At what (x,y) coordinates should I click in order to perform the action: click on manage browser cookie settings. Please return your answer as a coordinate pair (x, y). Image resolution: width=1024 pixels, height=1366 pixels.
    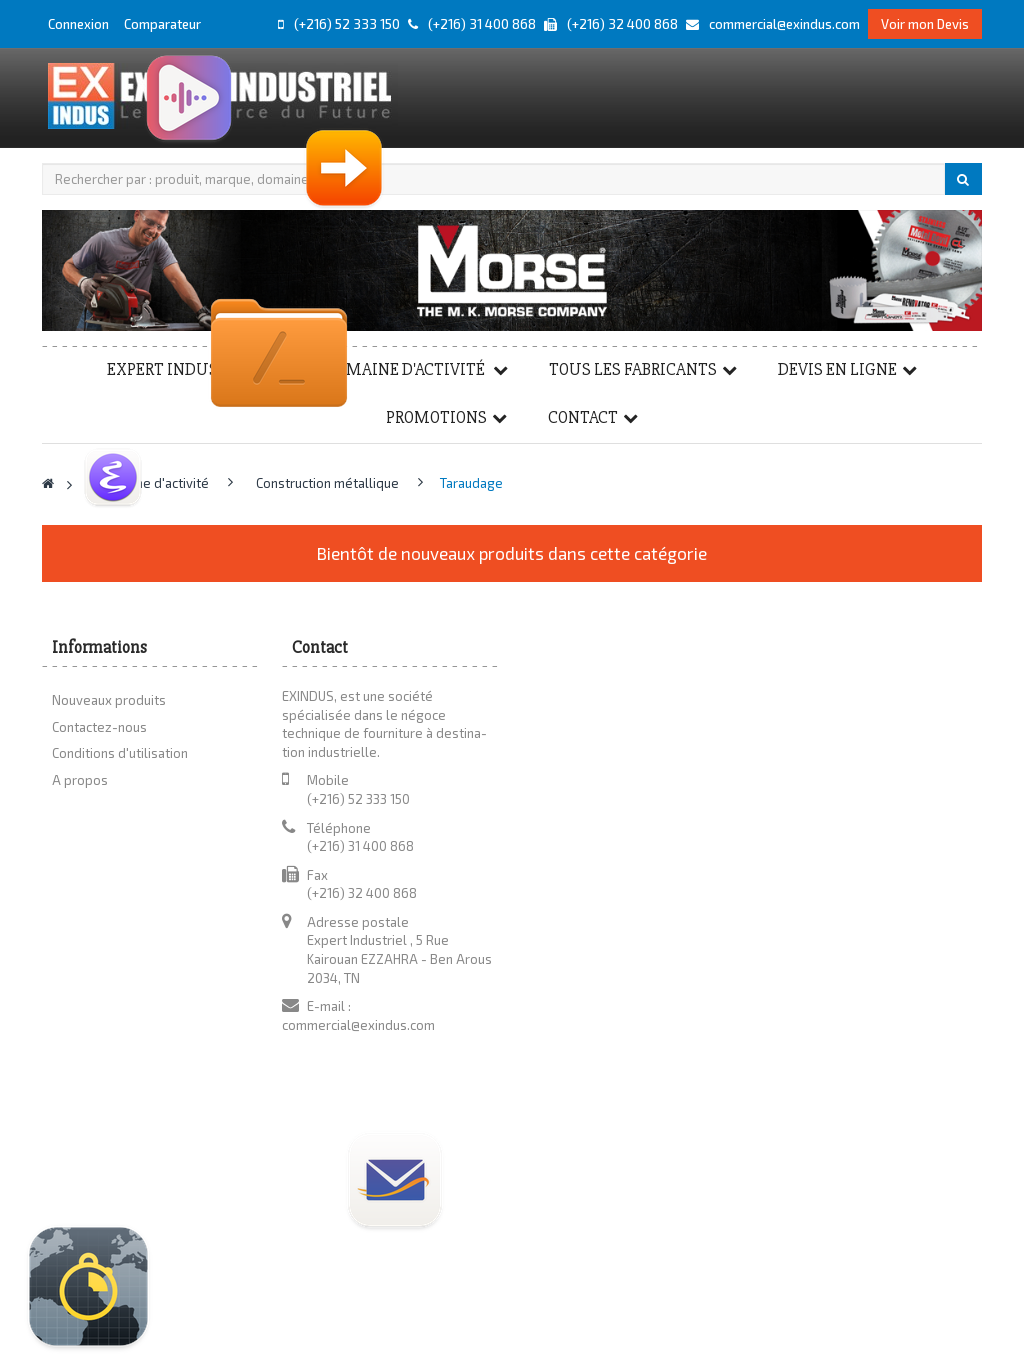
    Looking at the image, I should click on (88, 1286).